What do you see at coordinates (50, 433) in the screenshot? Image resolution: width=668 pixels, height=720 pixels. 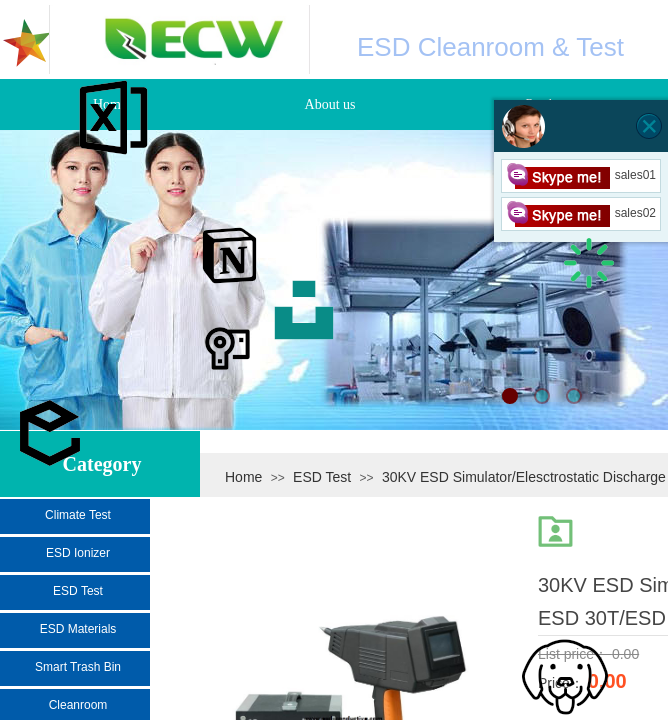 I see `myget package hosting service logo` at bounding box center [50, 433].